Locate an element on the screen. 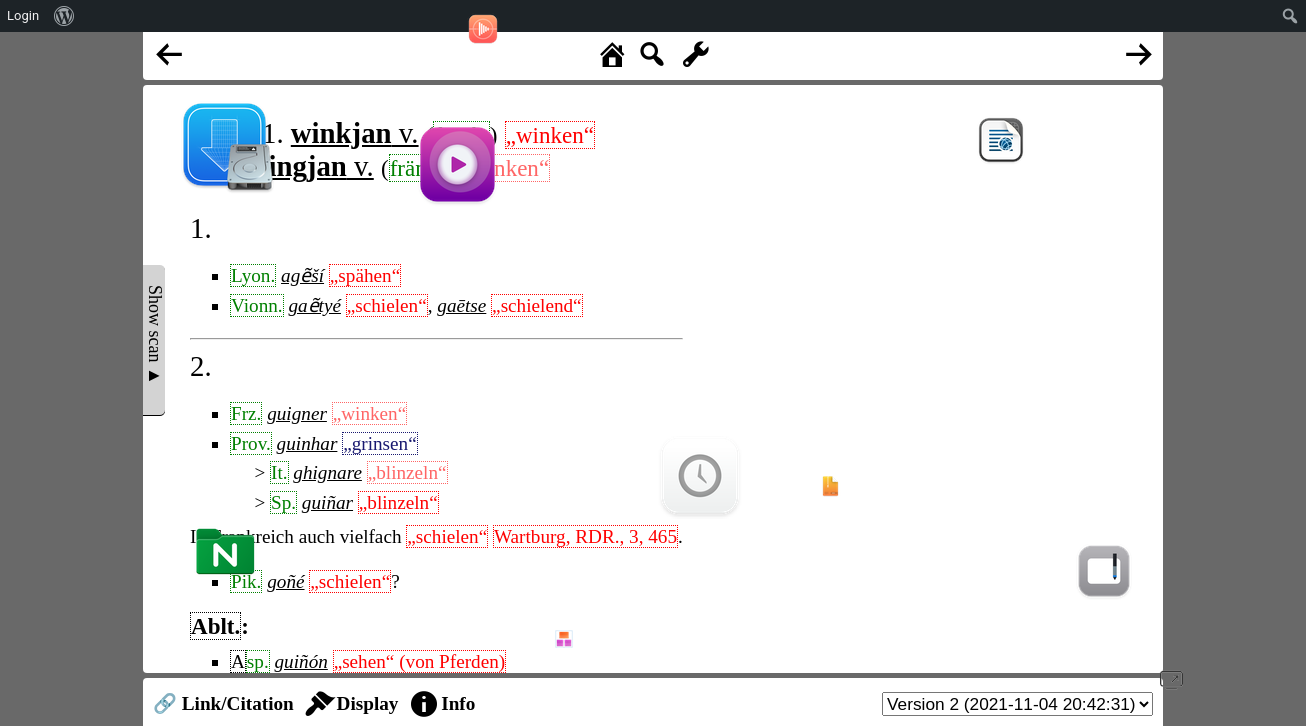 This screenshot has height=726, width=1306. open libreoffice writer for web documents is located at coordinates (1001, 140).